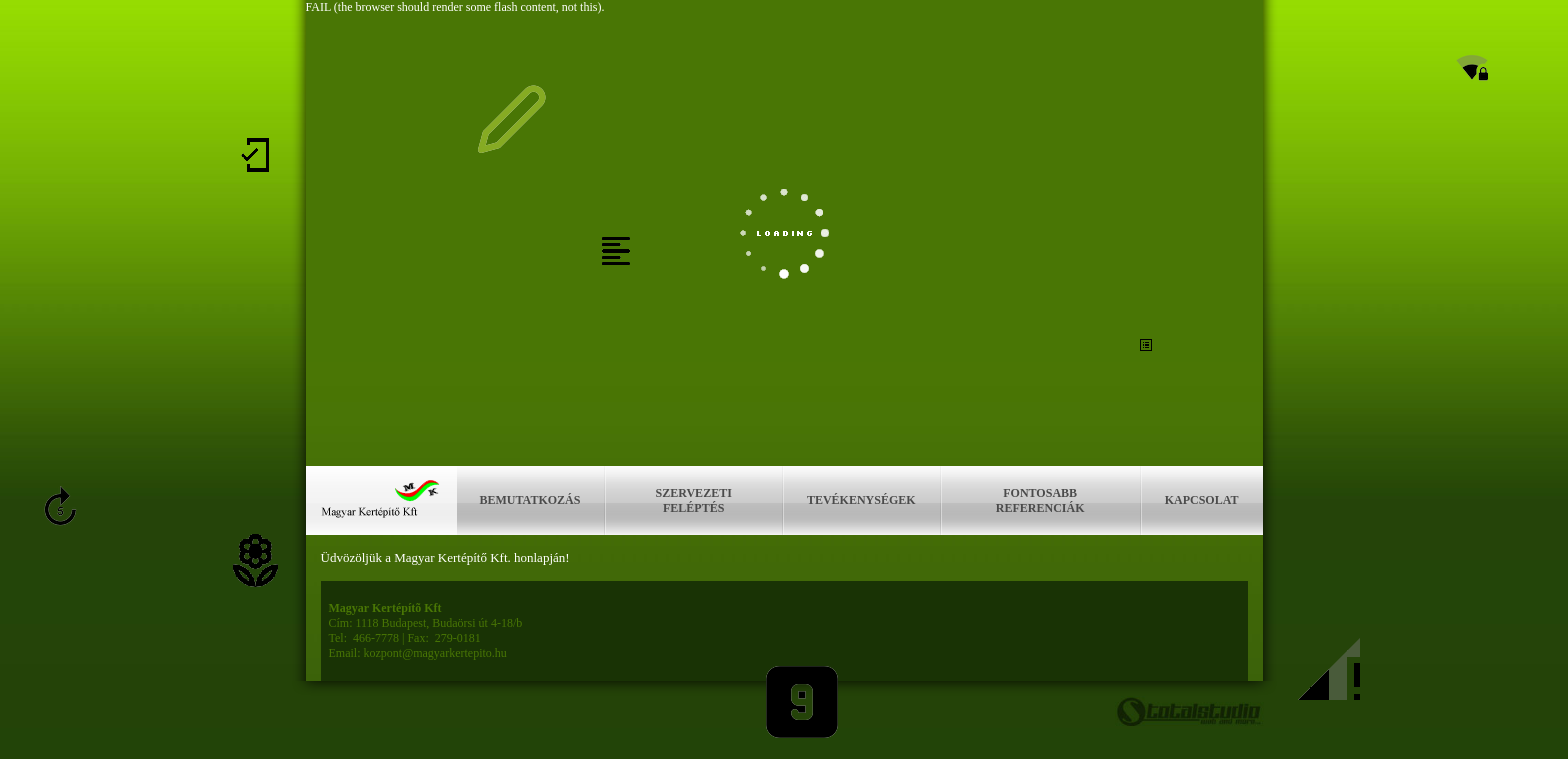  I want to click on skip forward 5 seconds in media playback, so click(60, 507).